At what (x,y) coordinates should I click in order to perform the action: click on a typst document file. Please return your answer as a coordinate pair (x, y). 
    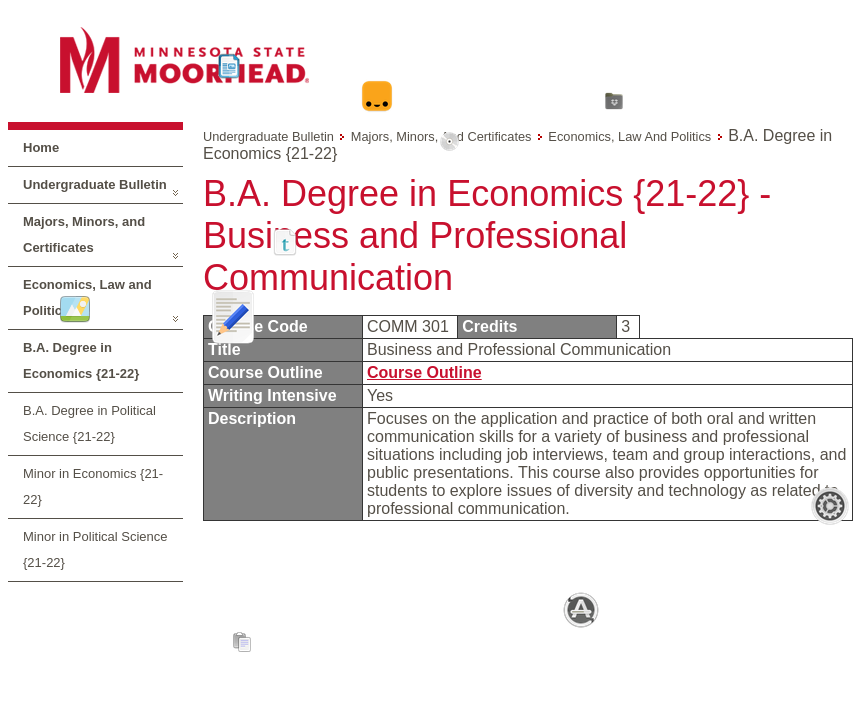
    Looking at the image, I should click on (285, 242).